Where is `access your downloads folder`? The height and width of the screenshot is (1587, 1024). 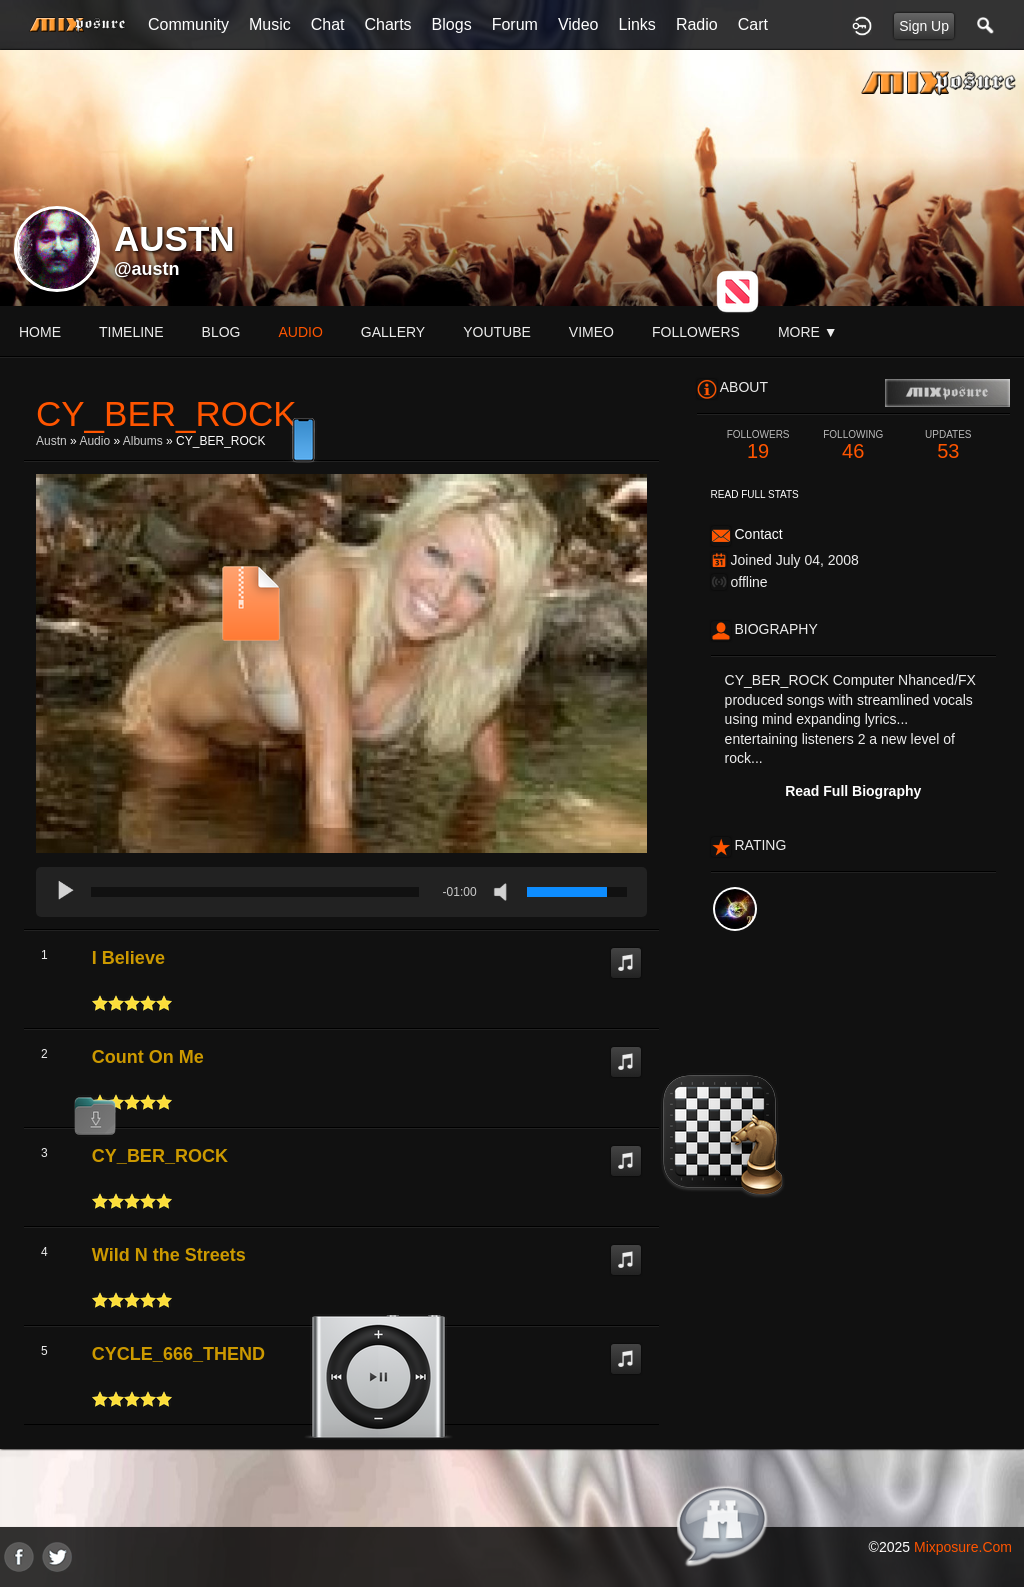 access your downloads folder is located at coordinates (95, 1116).